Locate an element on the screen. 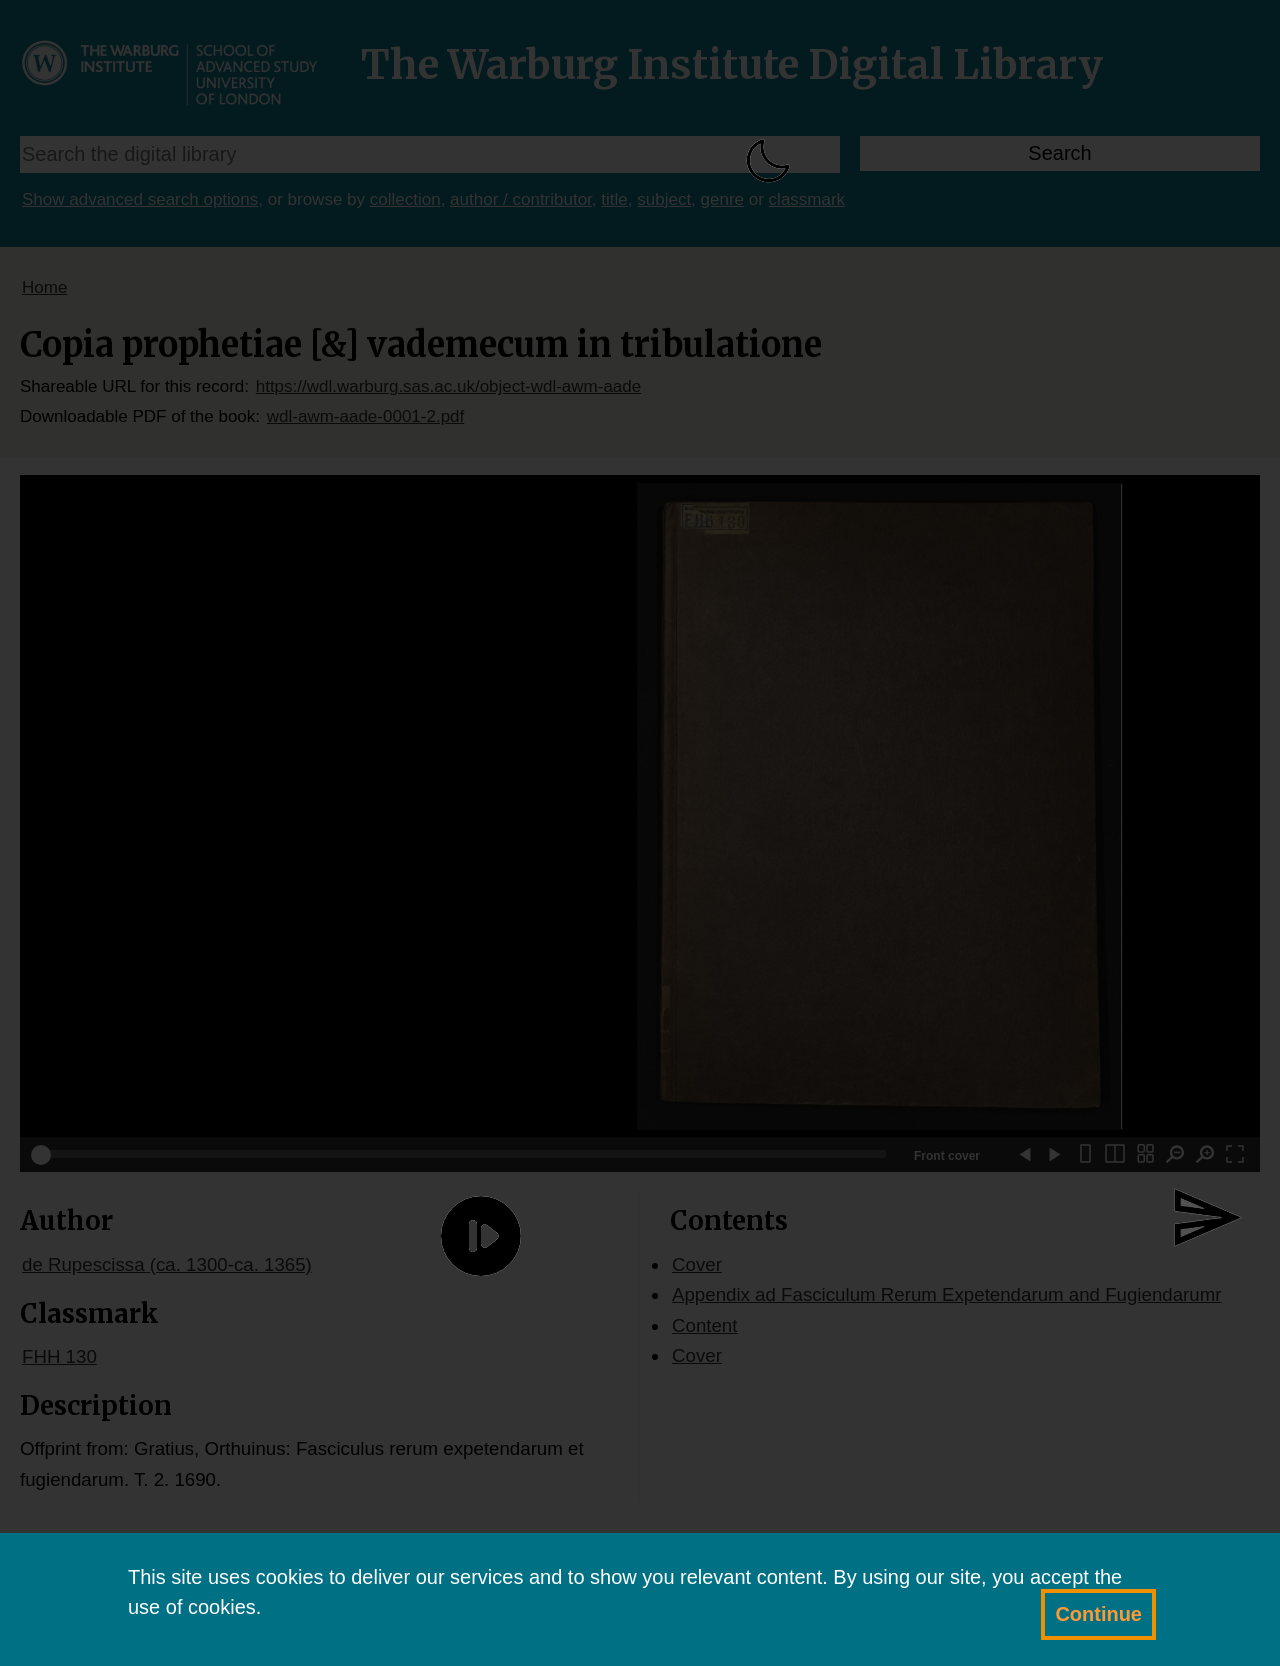 The height and width of the screenshot is (1666, 1280). play next item in queue is located at coordinates (481, 1236).